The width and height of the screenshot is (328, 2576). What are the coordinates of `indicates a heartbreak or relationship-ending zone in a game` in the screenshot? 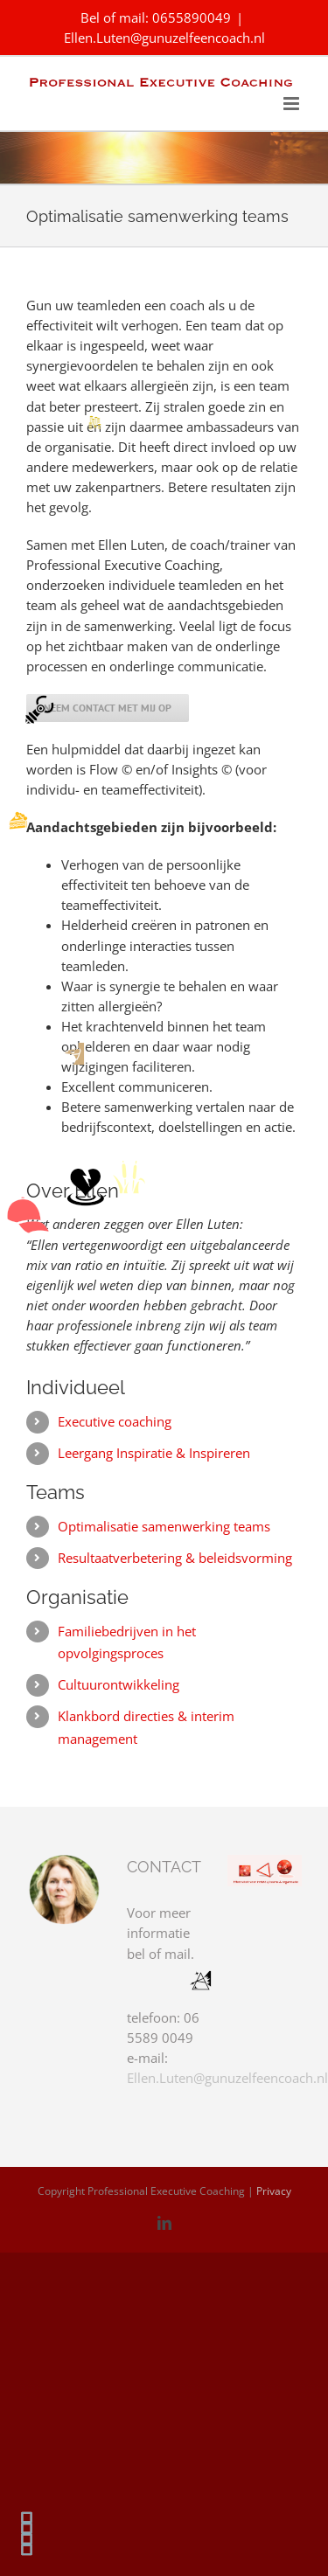 It's located at (86, 1187).